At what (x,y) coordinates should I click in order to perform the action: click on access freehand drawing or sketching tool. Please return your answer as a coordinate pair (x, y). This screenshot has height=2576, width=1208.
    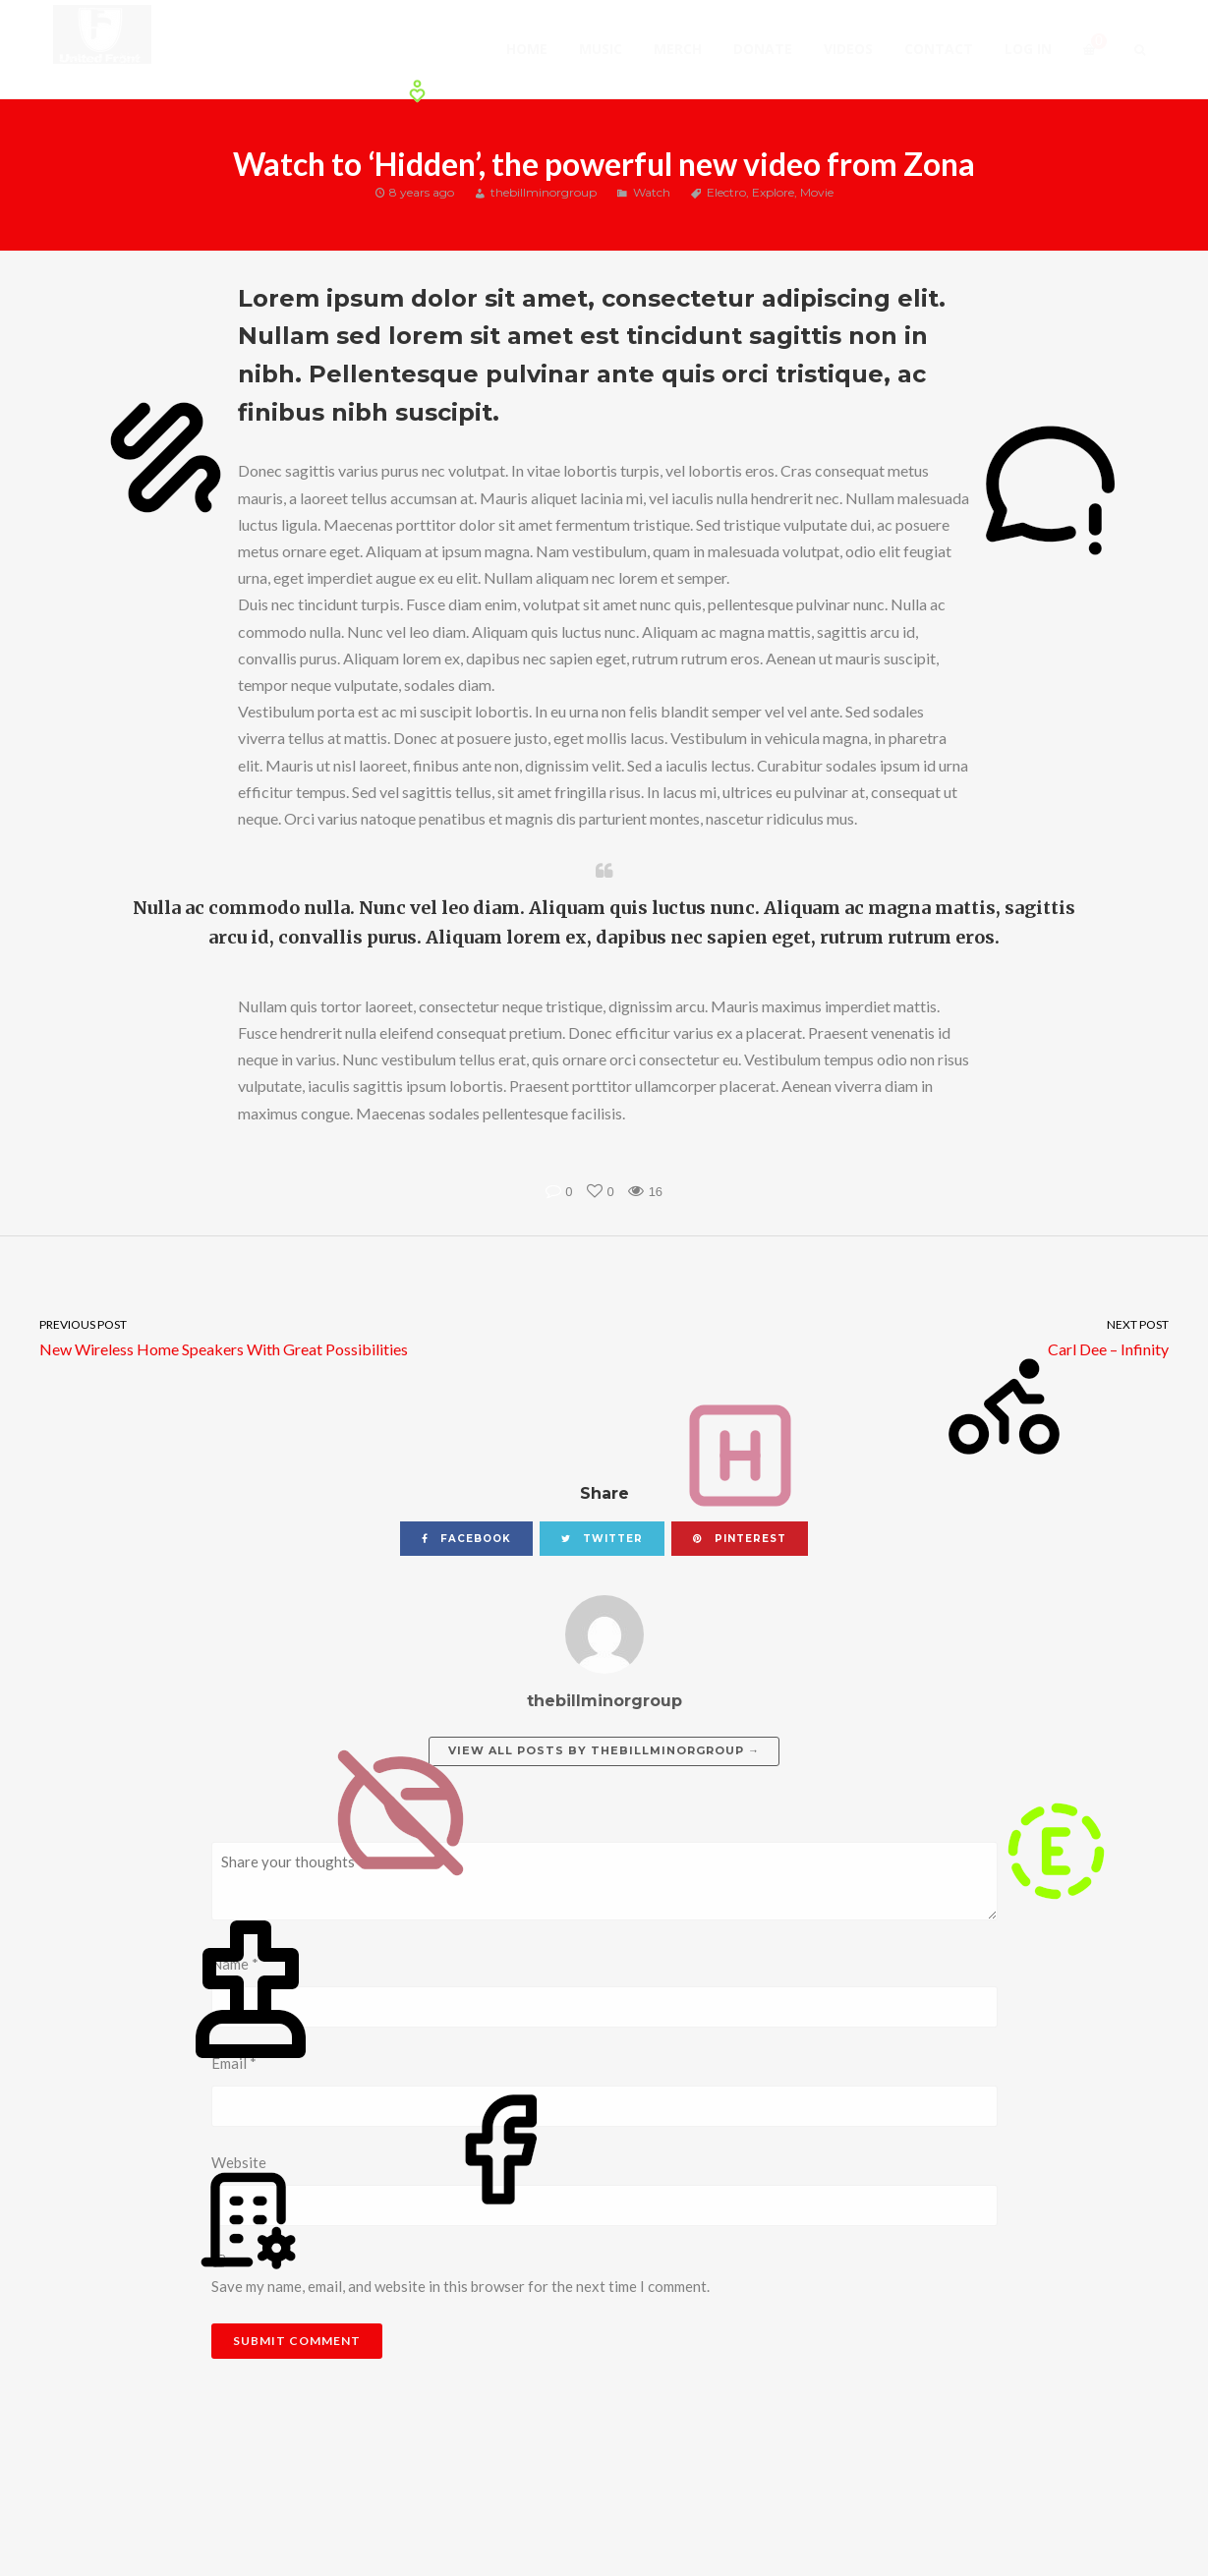
    Looking at the image, I should click on (165, 457).